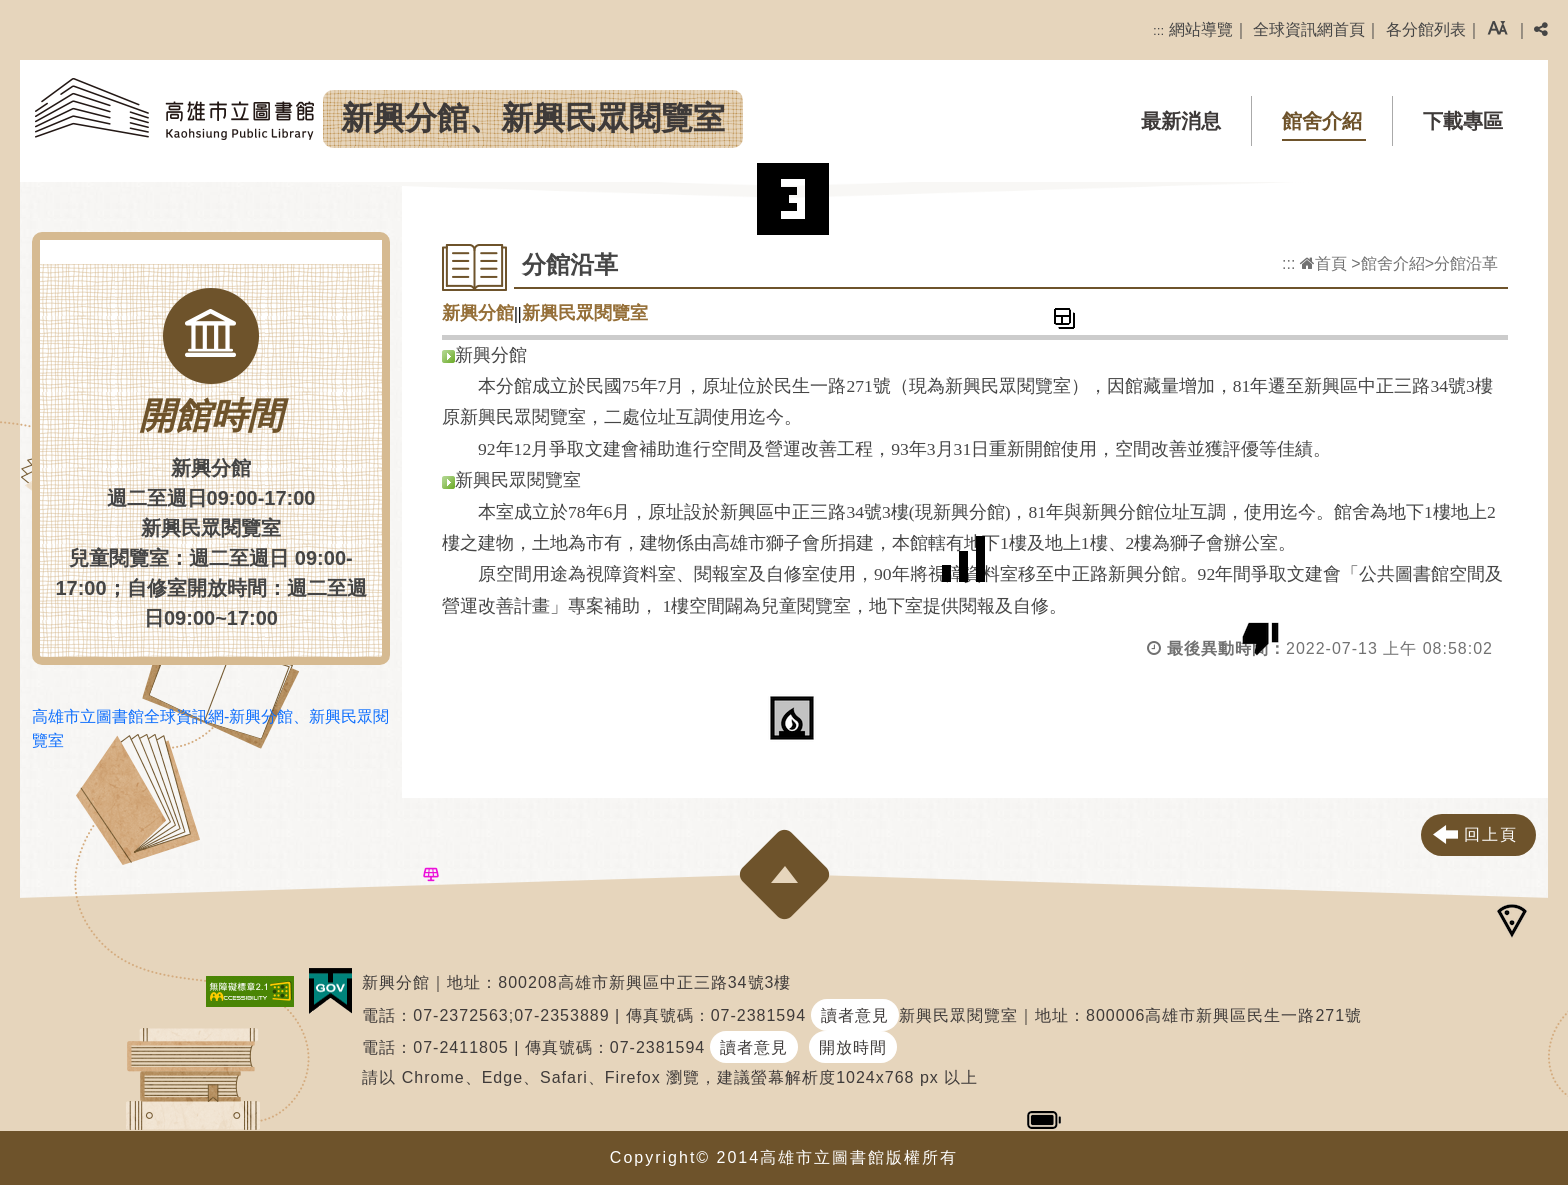 Image resolution: width=1568 pixels, height=1185 pixels. Describe the element at coordinates (1260, 637) in the screenshot. I see `dislike or downvote content` at that location.